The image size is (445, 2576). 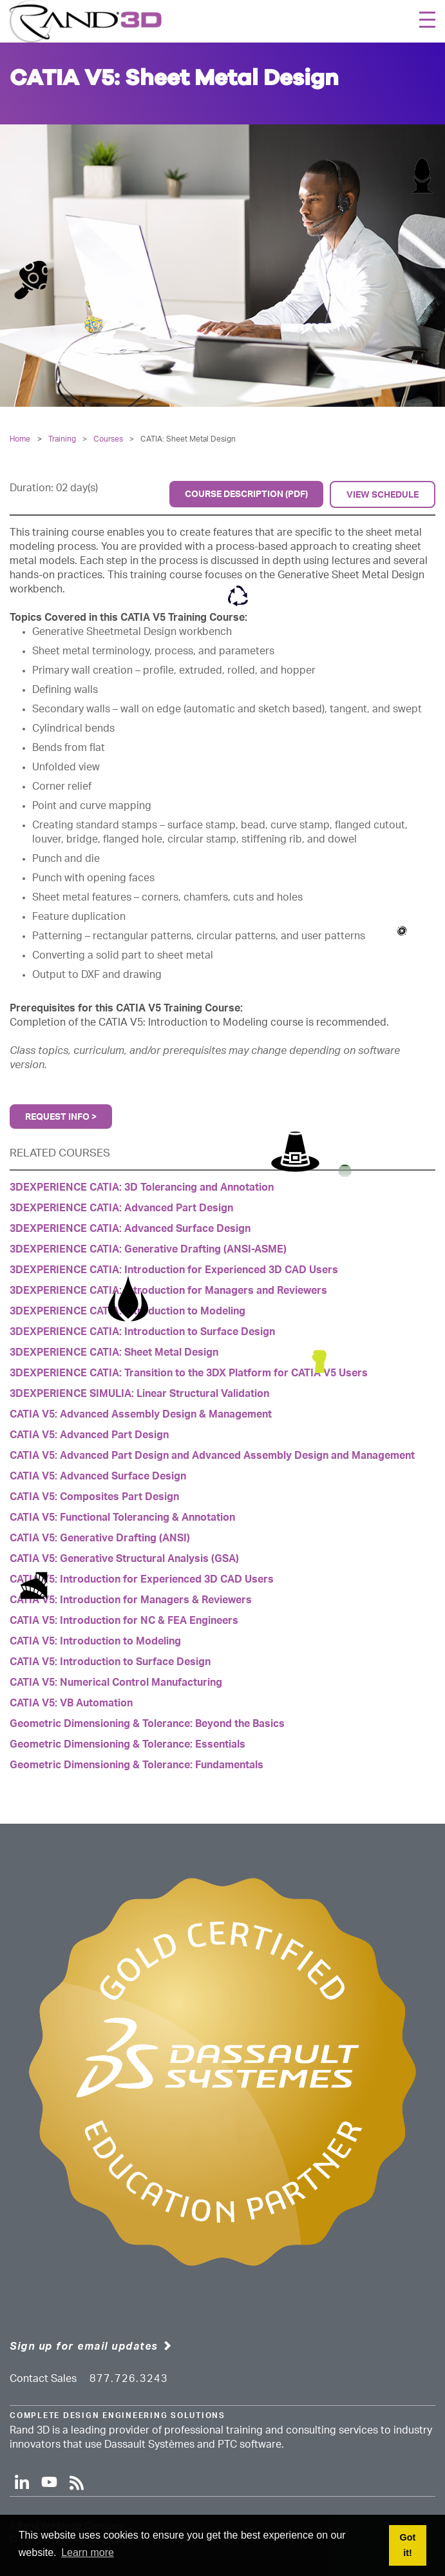 I want to click on indicates rebellion or protest theme, so click(x=319, y=1361).